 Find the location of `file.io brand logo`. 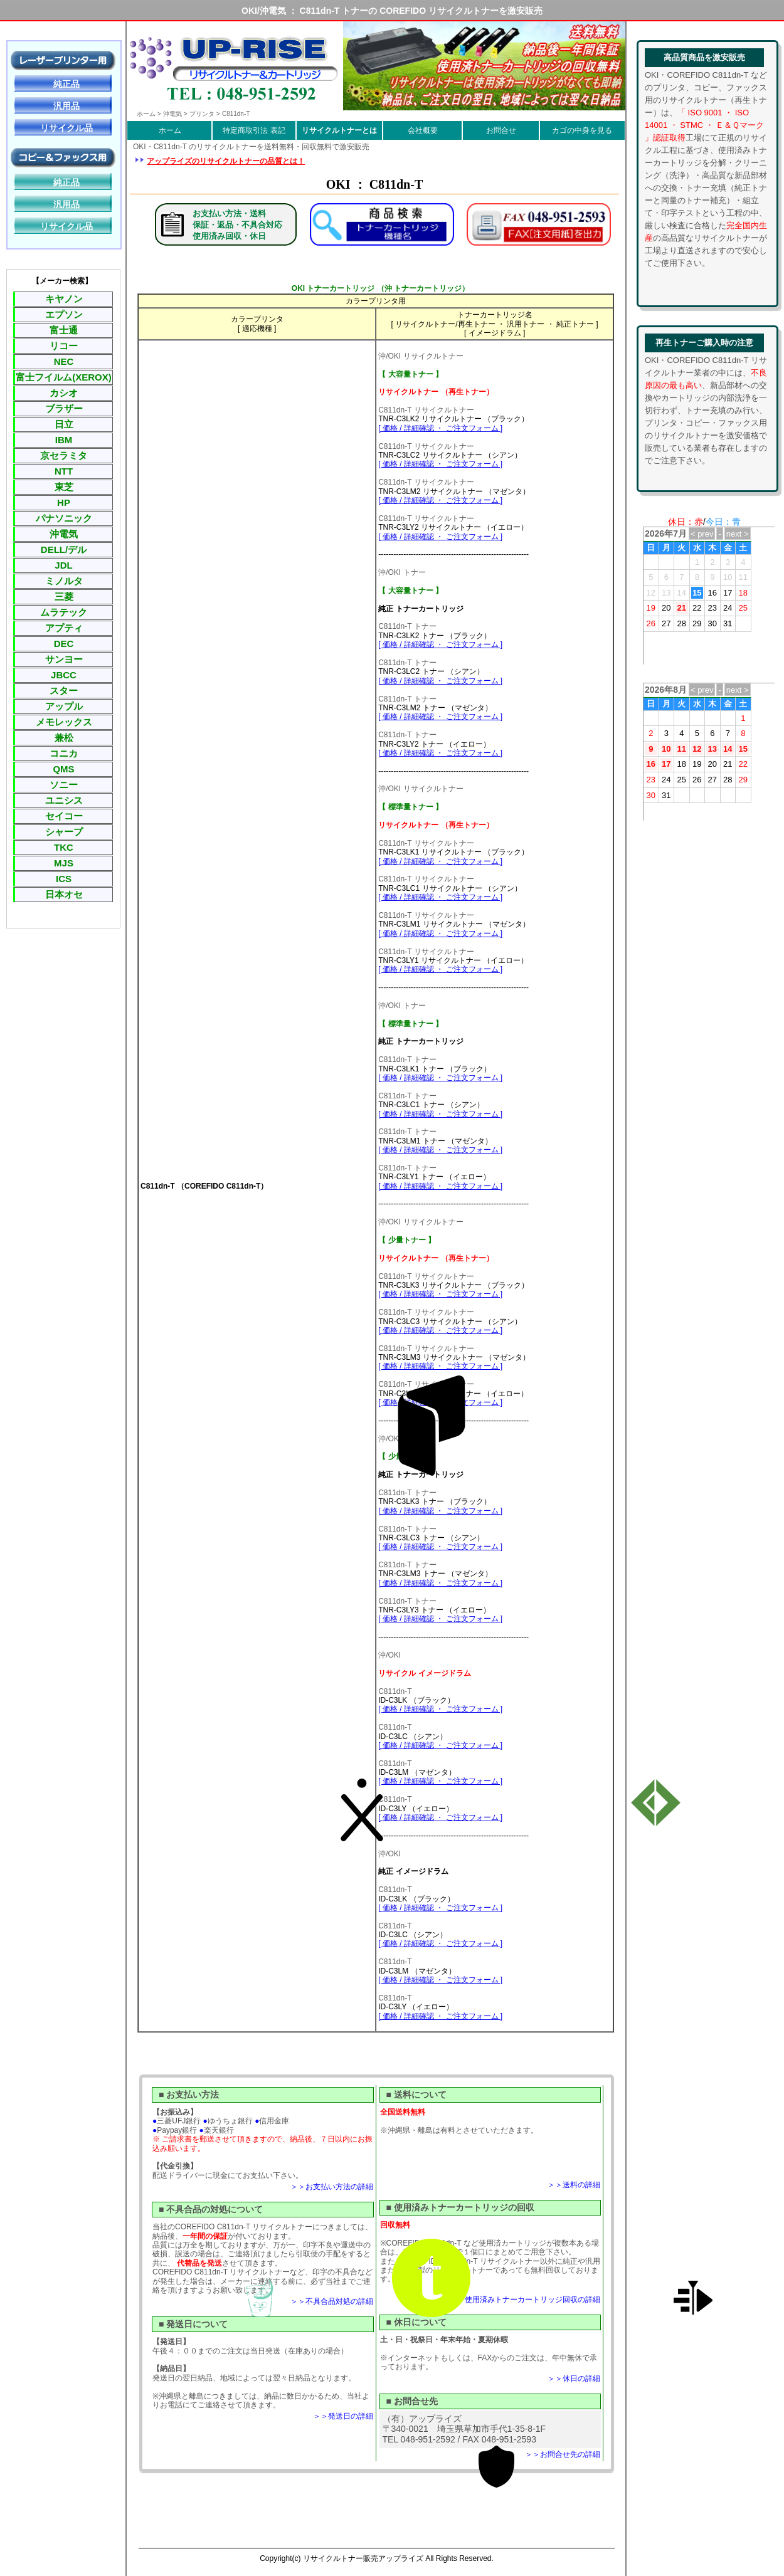

file.io brand logo is located at coordinates (432, 1426).